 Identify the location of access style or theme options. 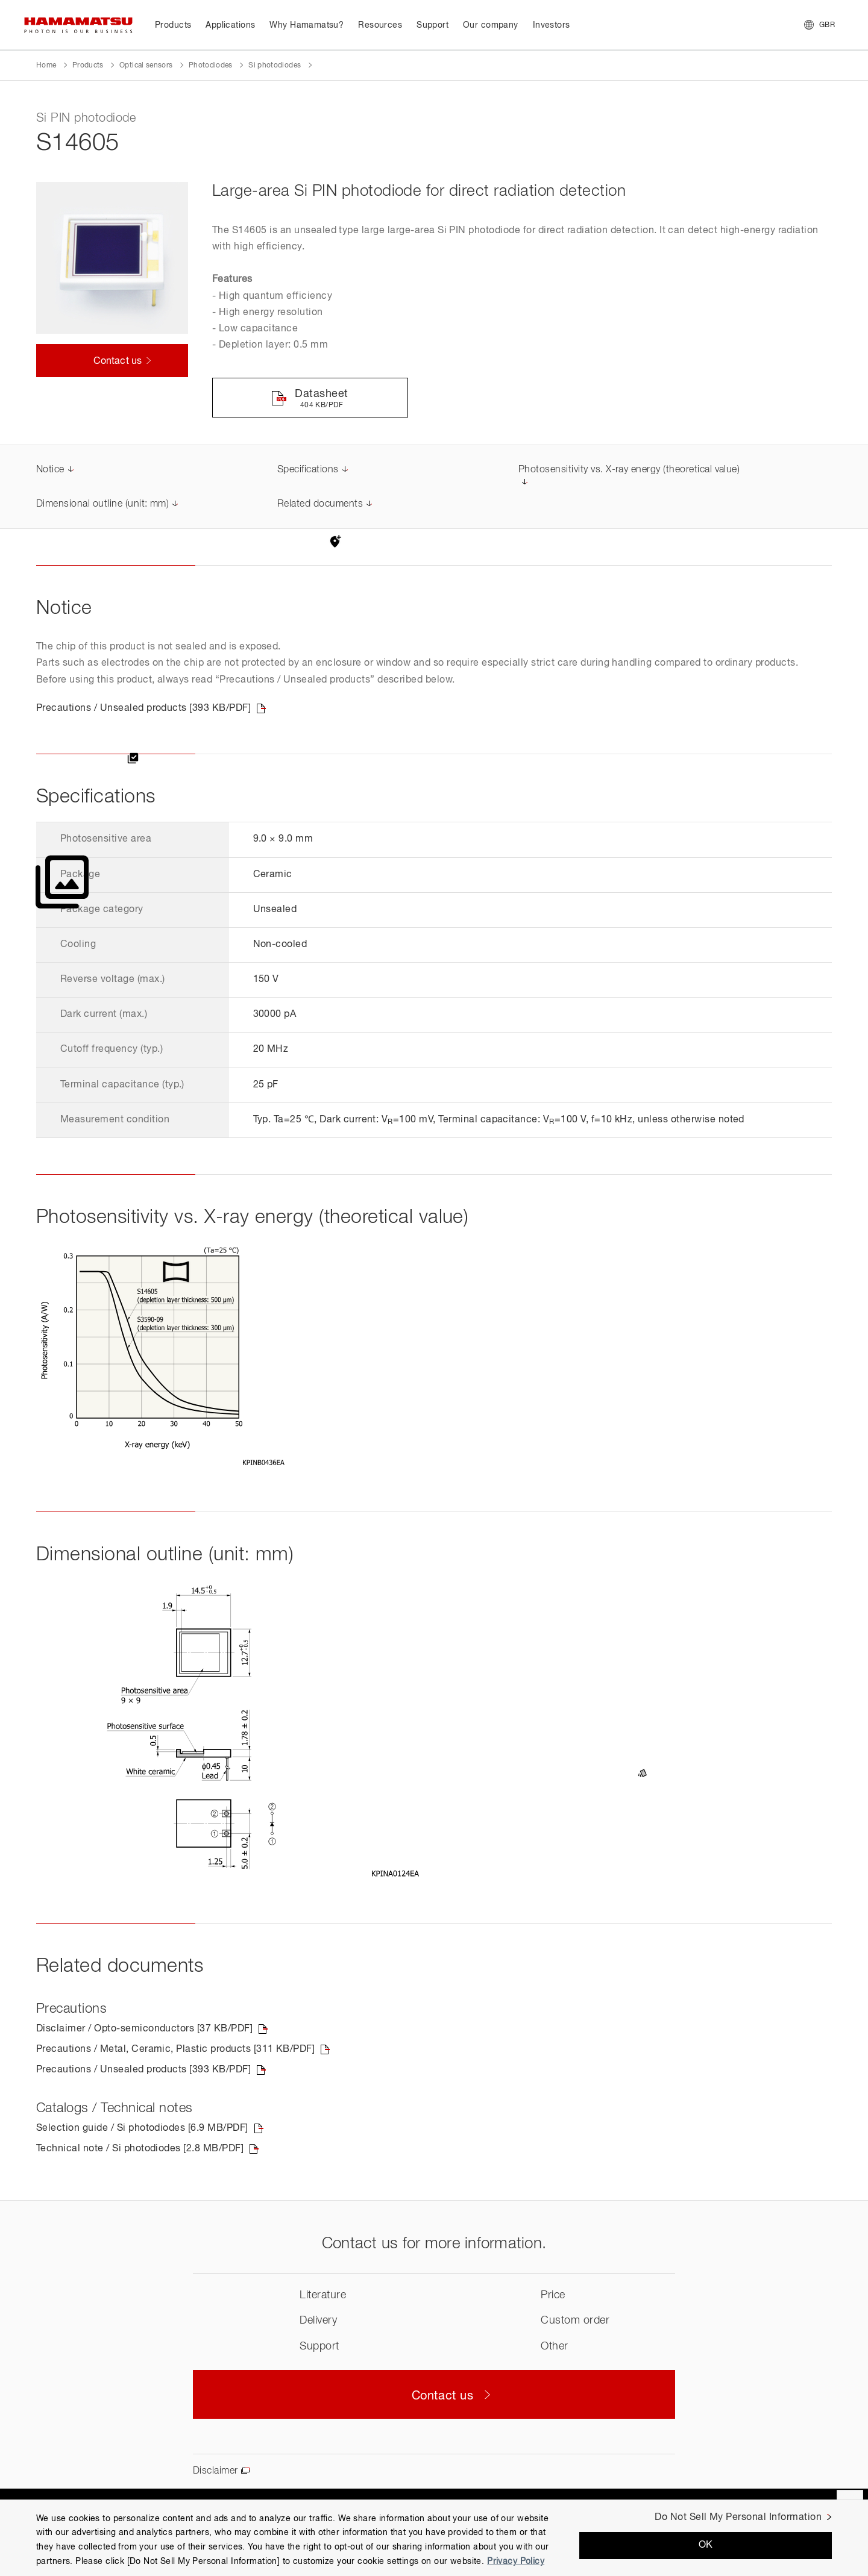
(643, 1773).